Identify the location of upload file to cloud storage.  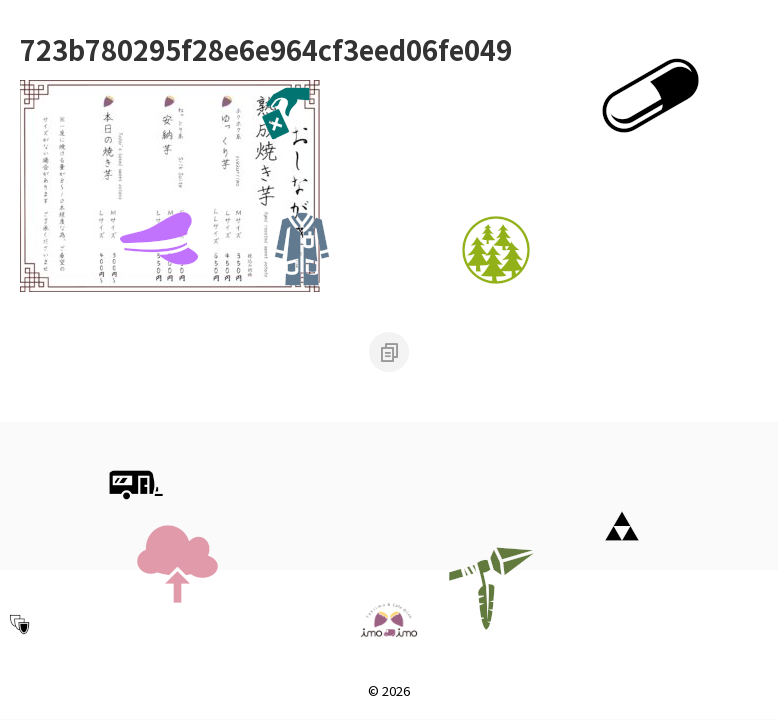
(177, 563).